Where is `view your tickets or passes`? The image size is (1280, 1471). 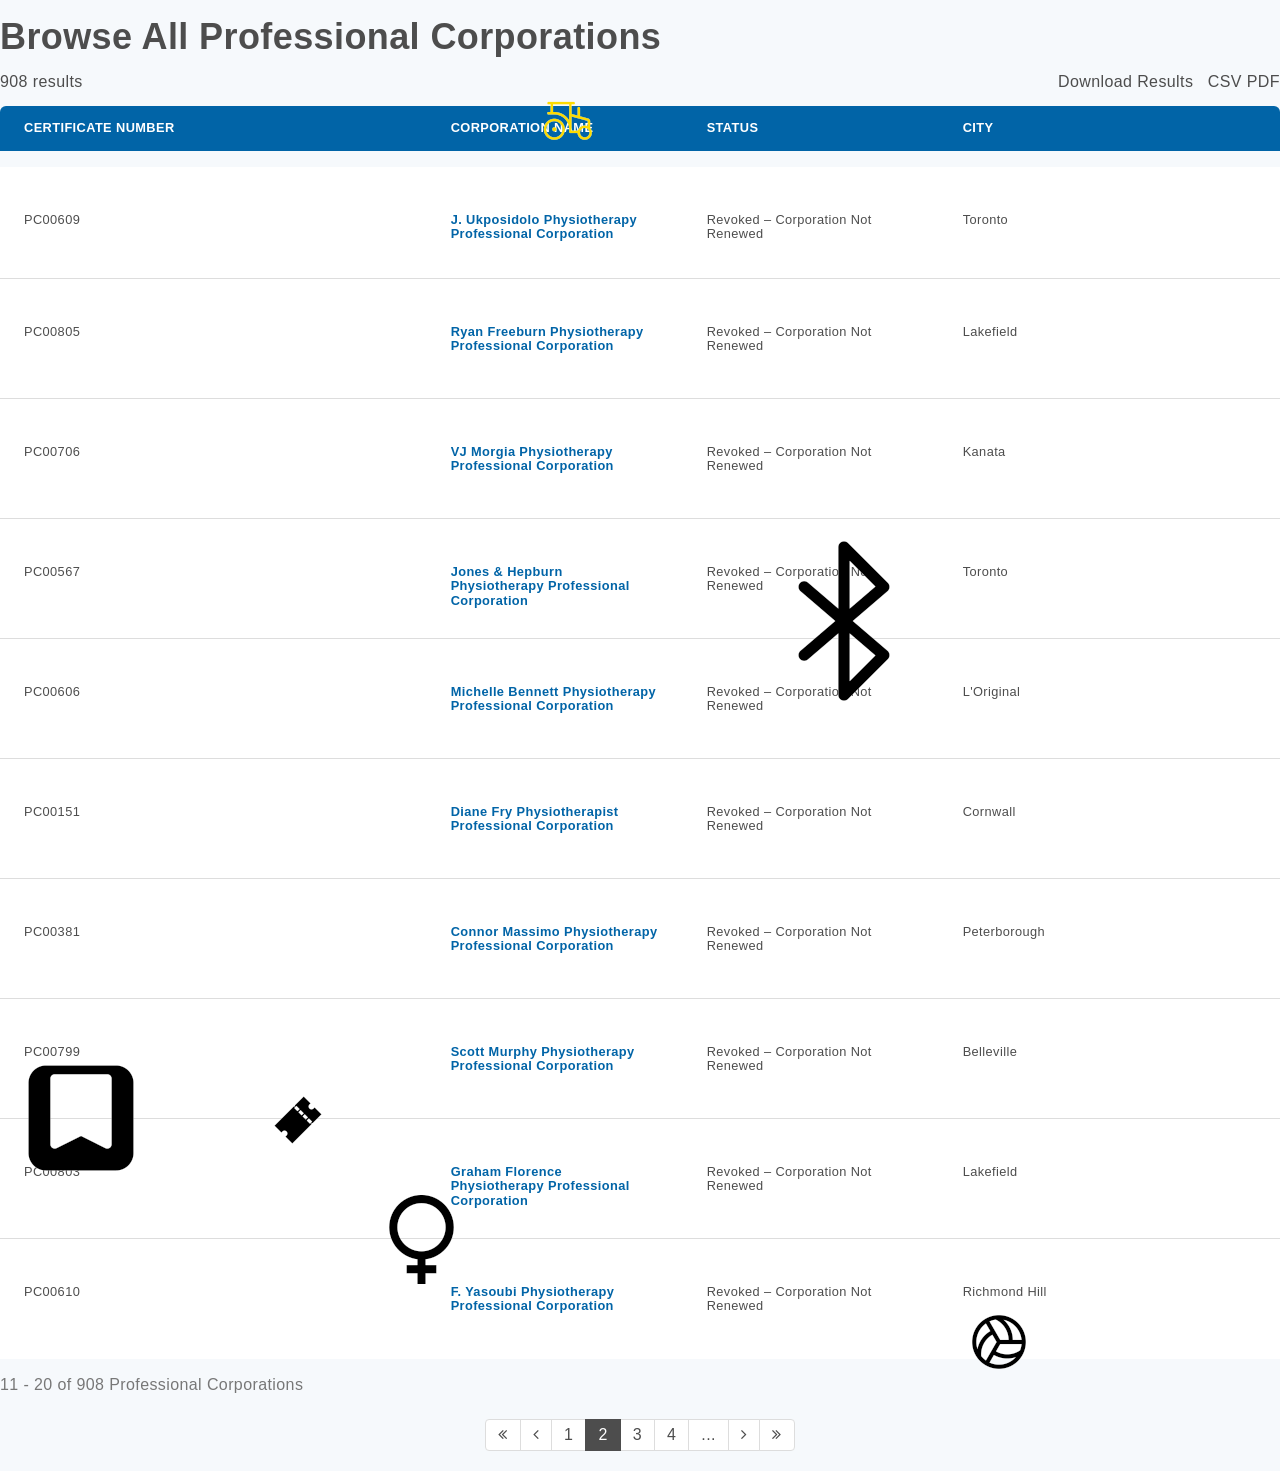 view your tickets or passes is located at coordinates (298, 1120).